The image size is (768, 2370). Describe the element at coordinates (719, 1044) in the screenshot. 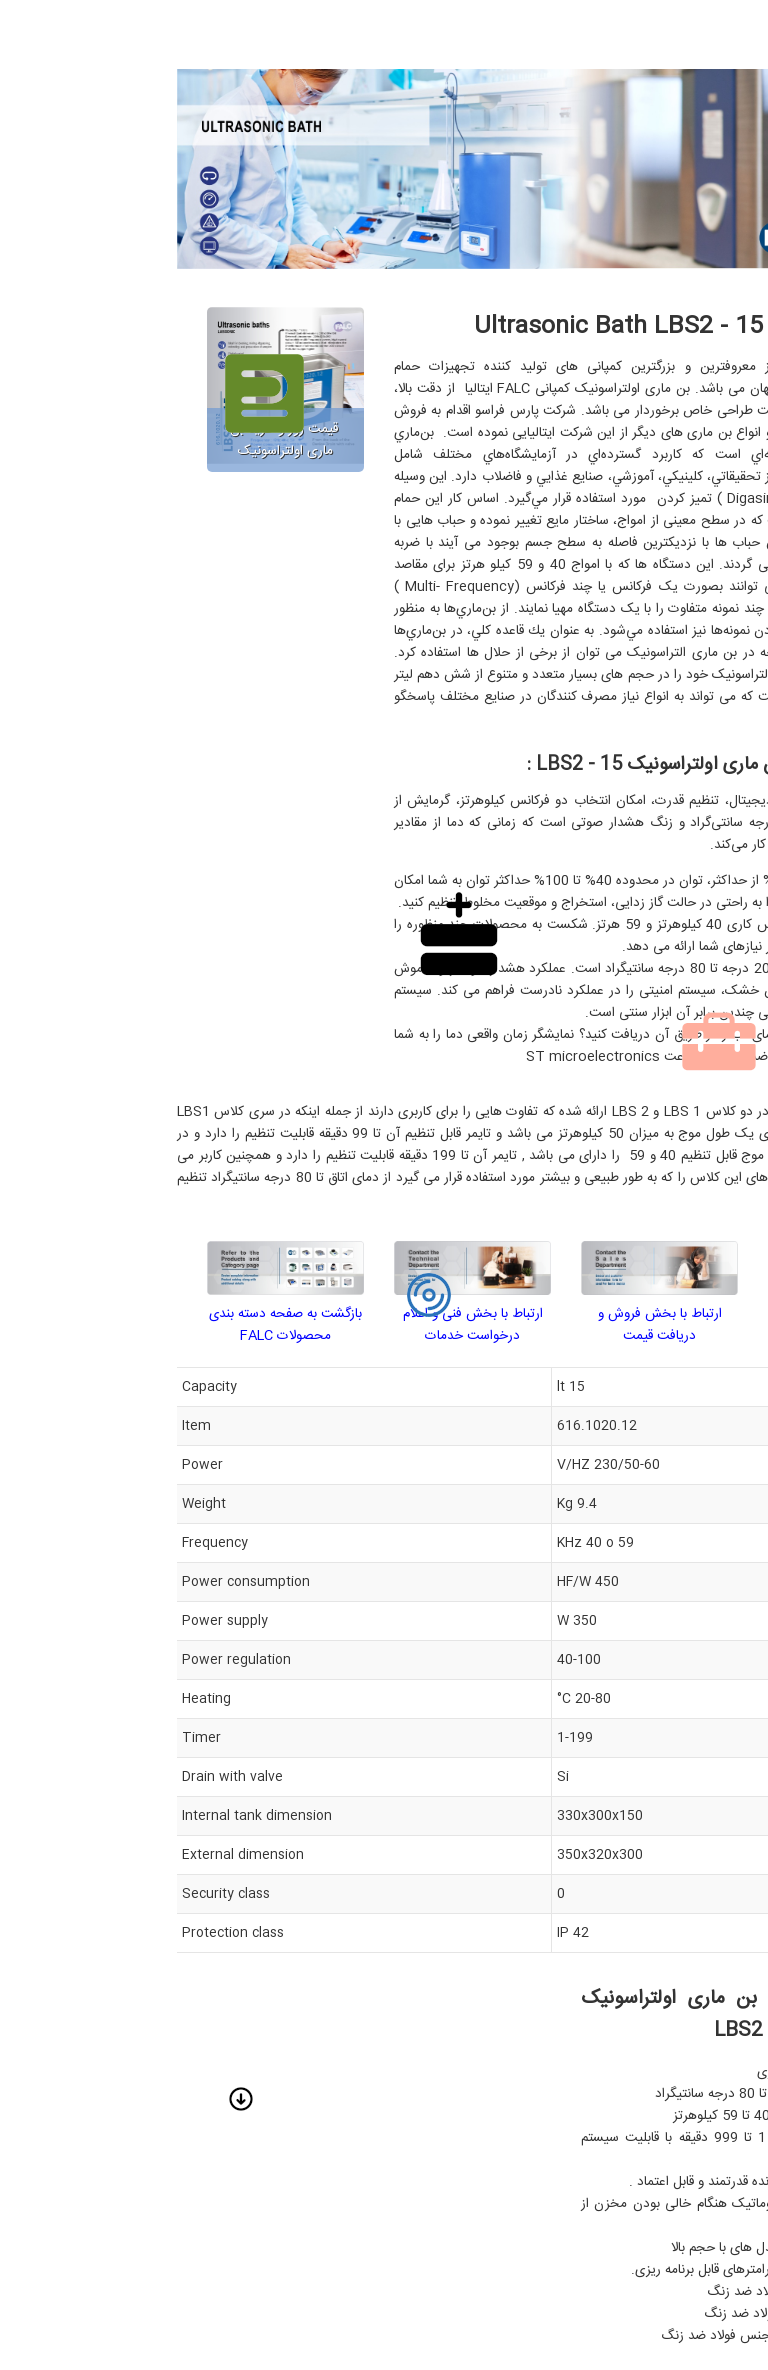

I see `access tools and settings` at that location.